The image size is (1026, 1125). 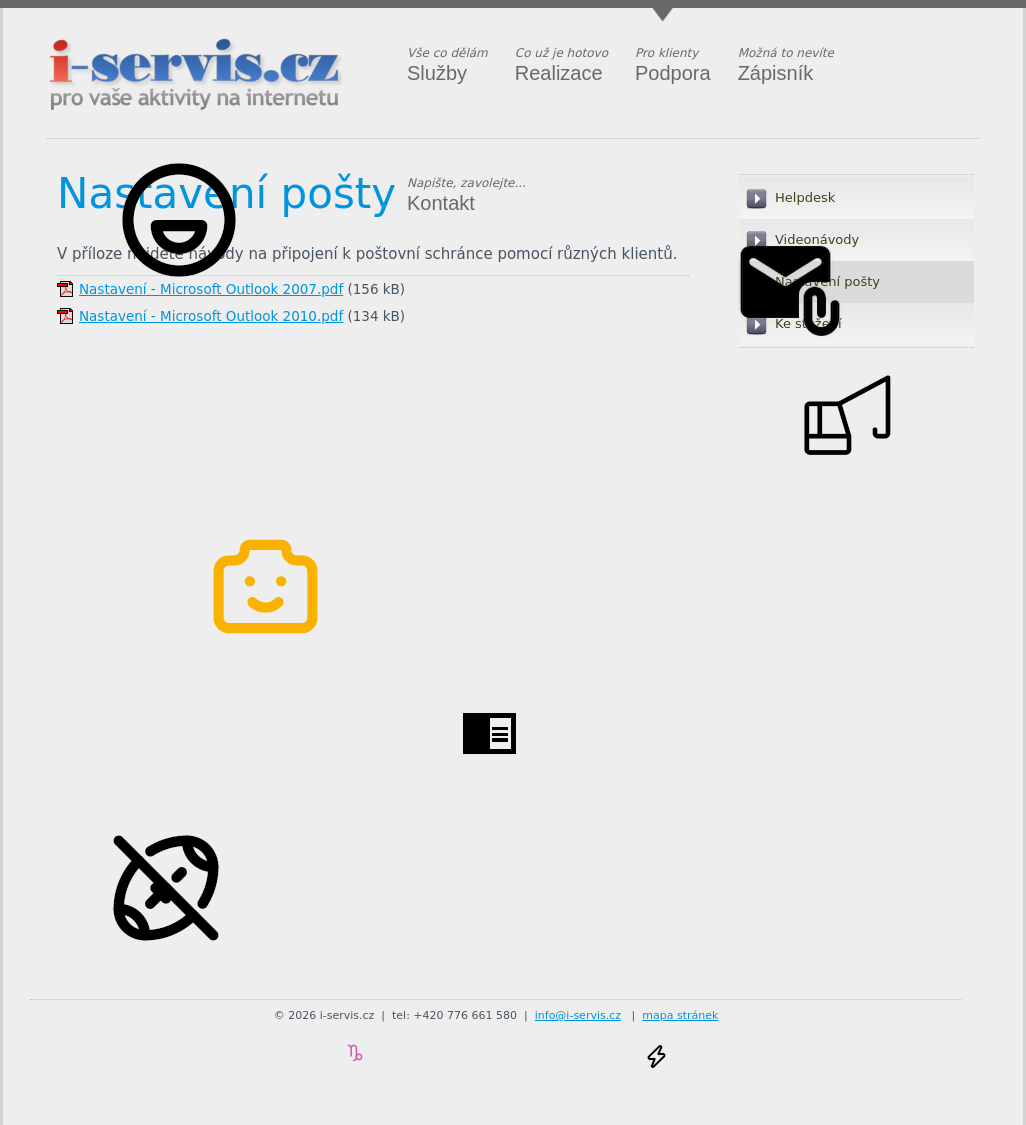 What do you see at coordinates (179, 220) in the screenshot?
I see `open funimation streaming app` at bounding box center [179, 220].